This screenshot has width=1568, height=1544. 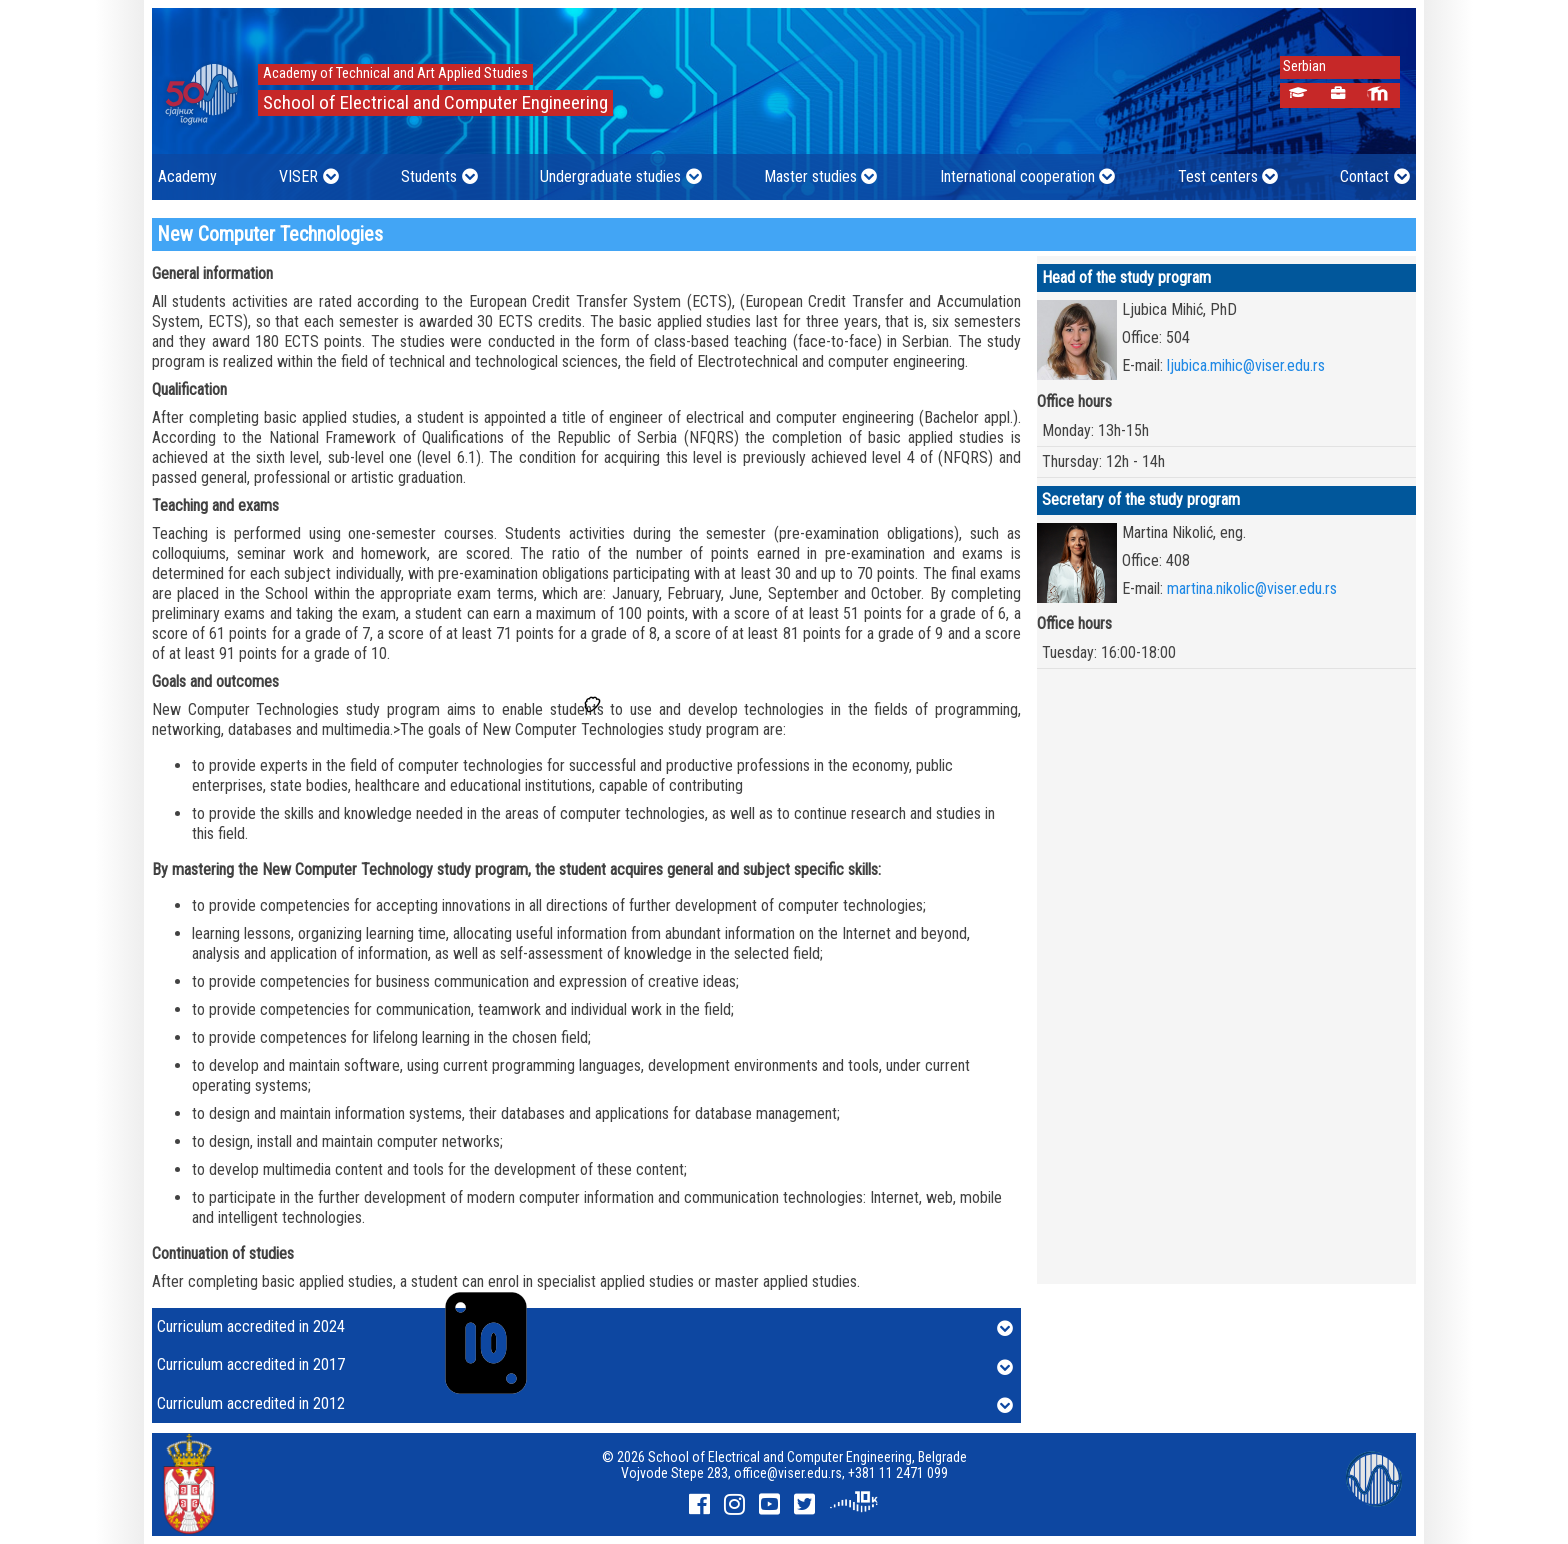 I want to click on browse asian cuisine or dumpling restaurants, so click(x=592, y=704).